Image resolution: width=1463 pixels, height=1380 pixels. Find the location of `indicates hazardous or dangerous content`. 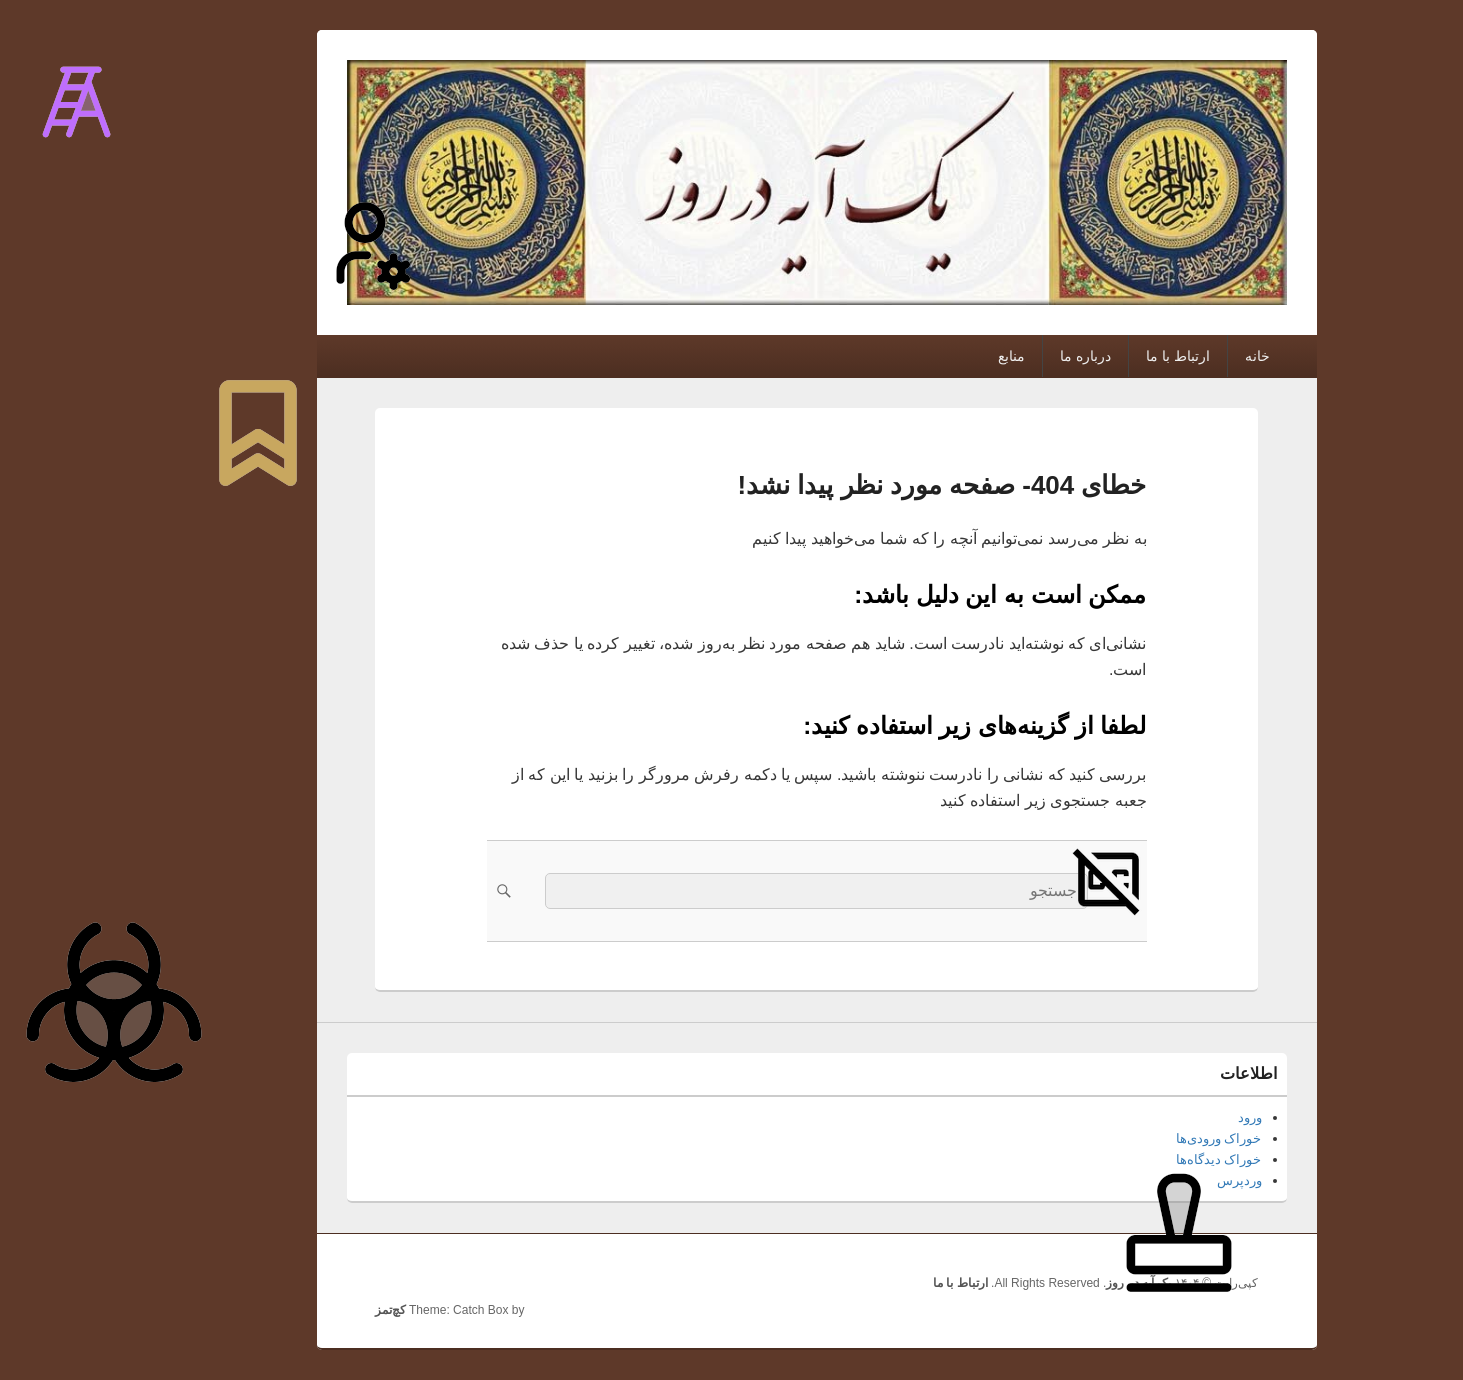

indicates hazardous or dangerous content is located at coordinates (114, 1007).